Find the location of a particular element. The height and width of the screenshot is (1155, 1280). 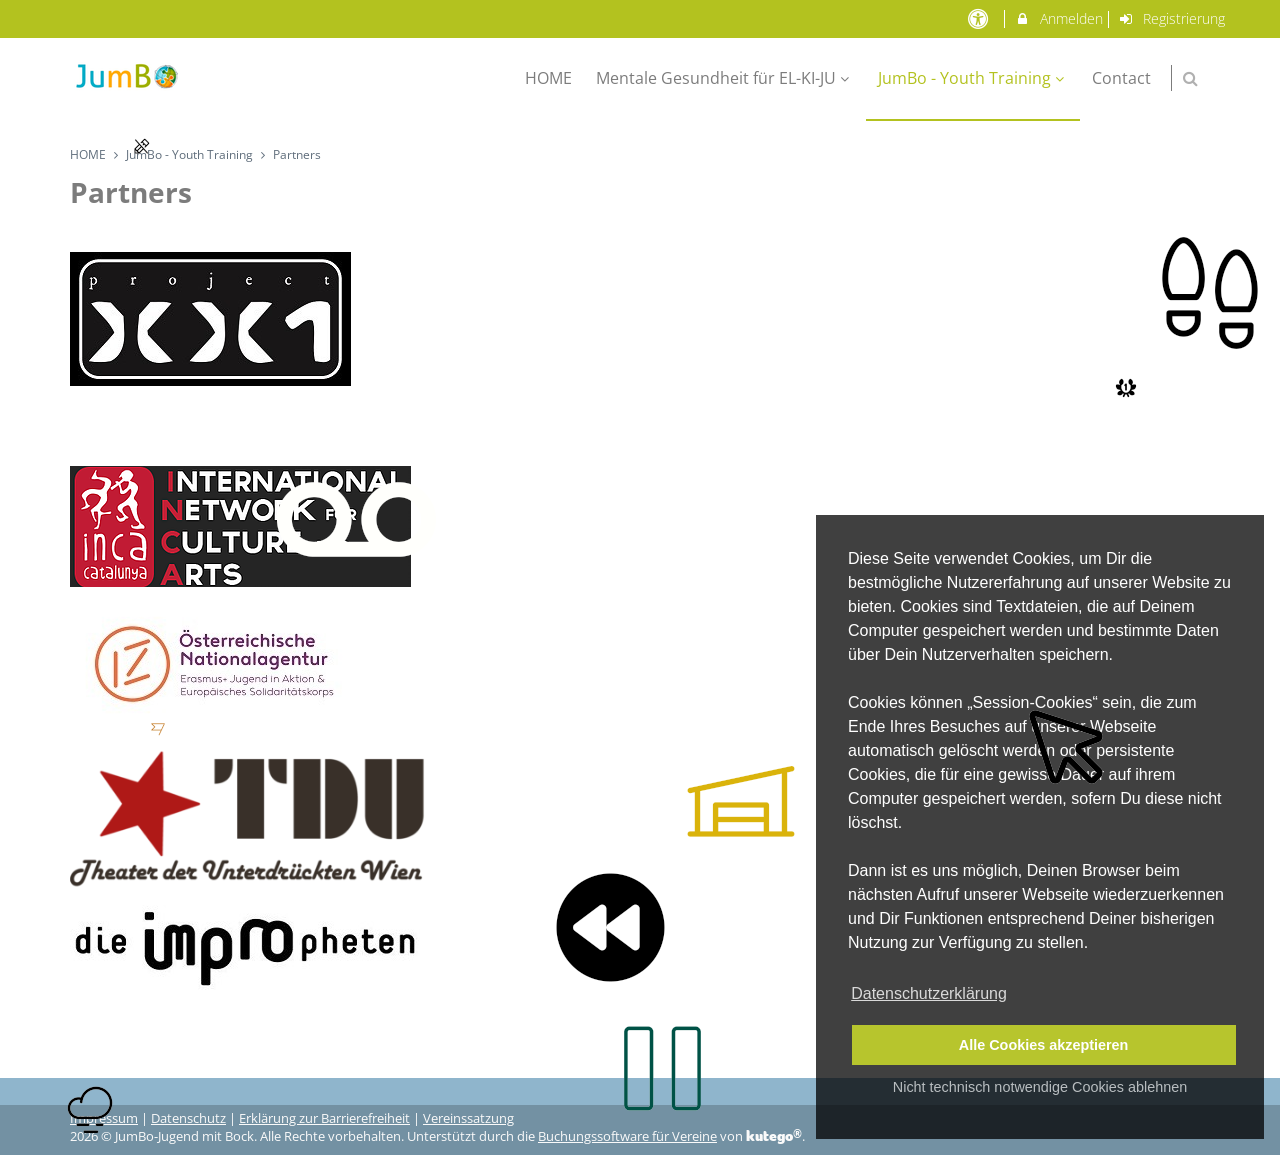

access voicemail messages is located at coordinates (356, 519).